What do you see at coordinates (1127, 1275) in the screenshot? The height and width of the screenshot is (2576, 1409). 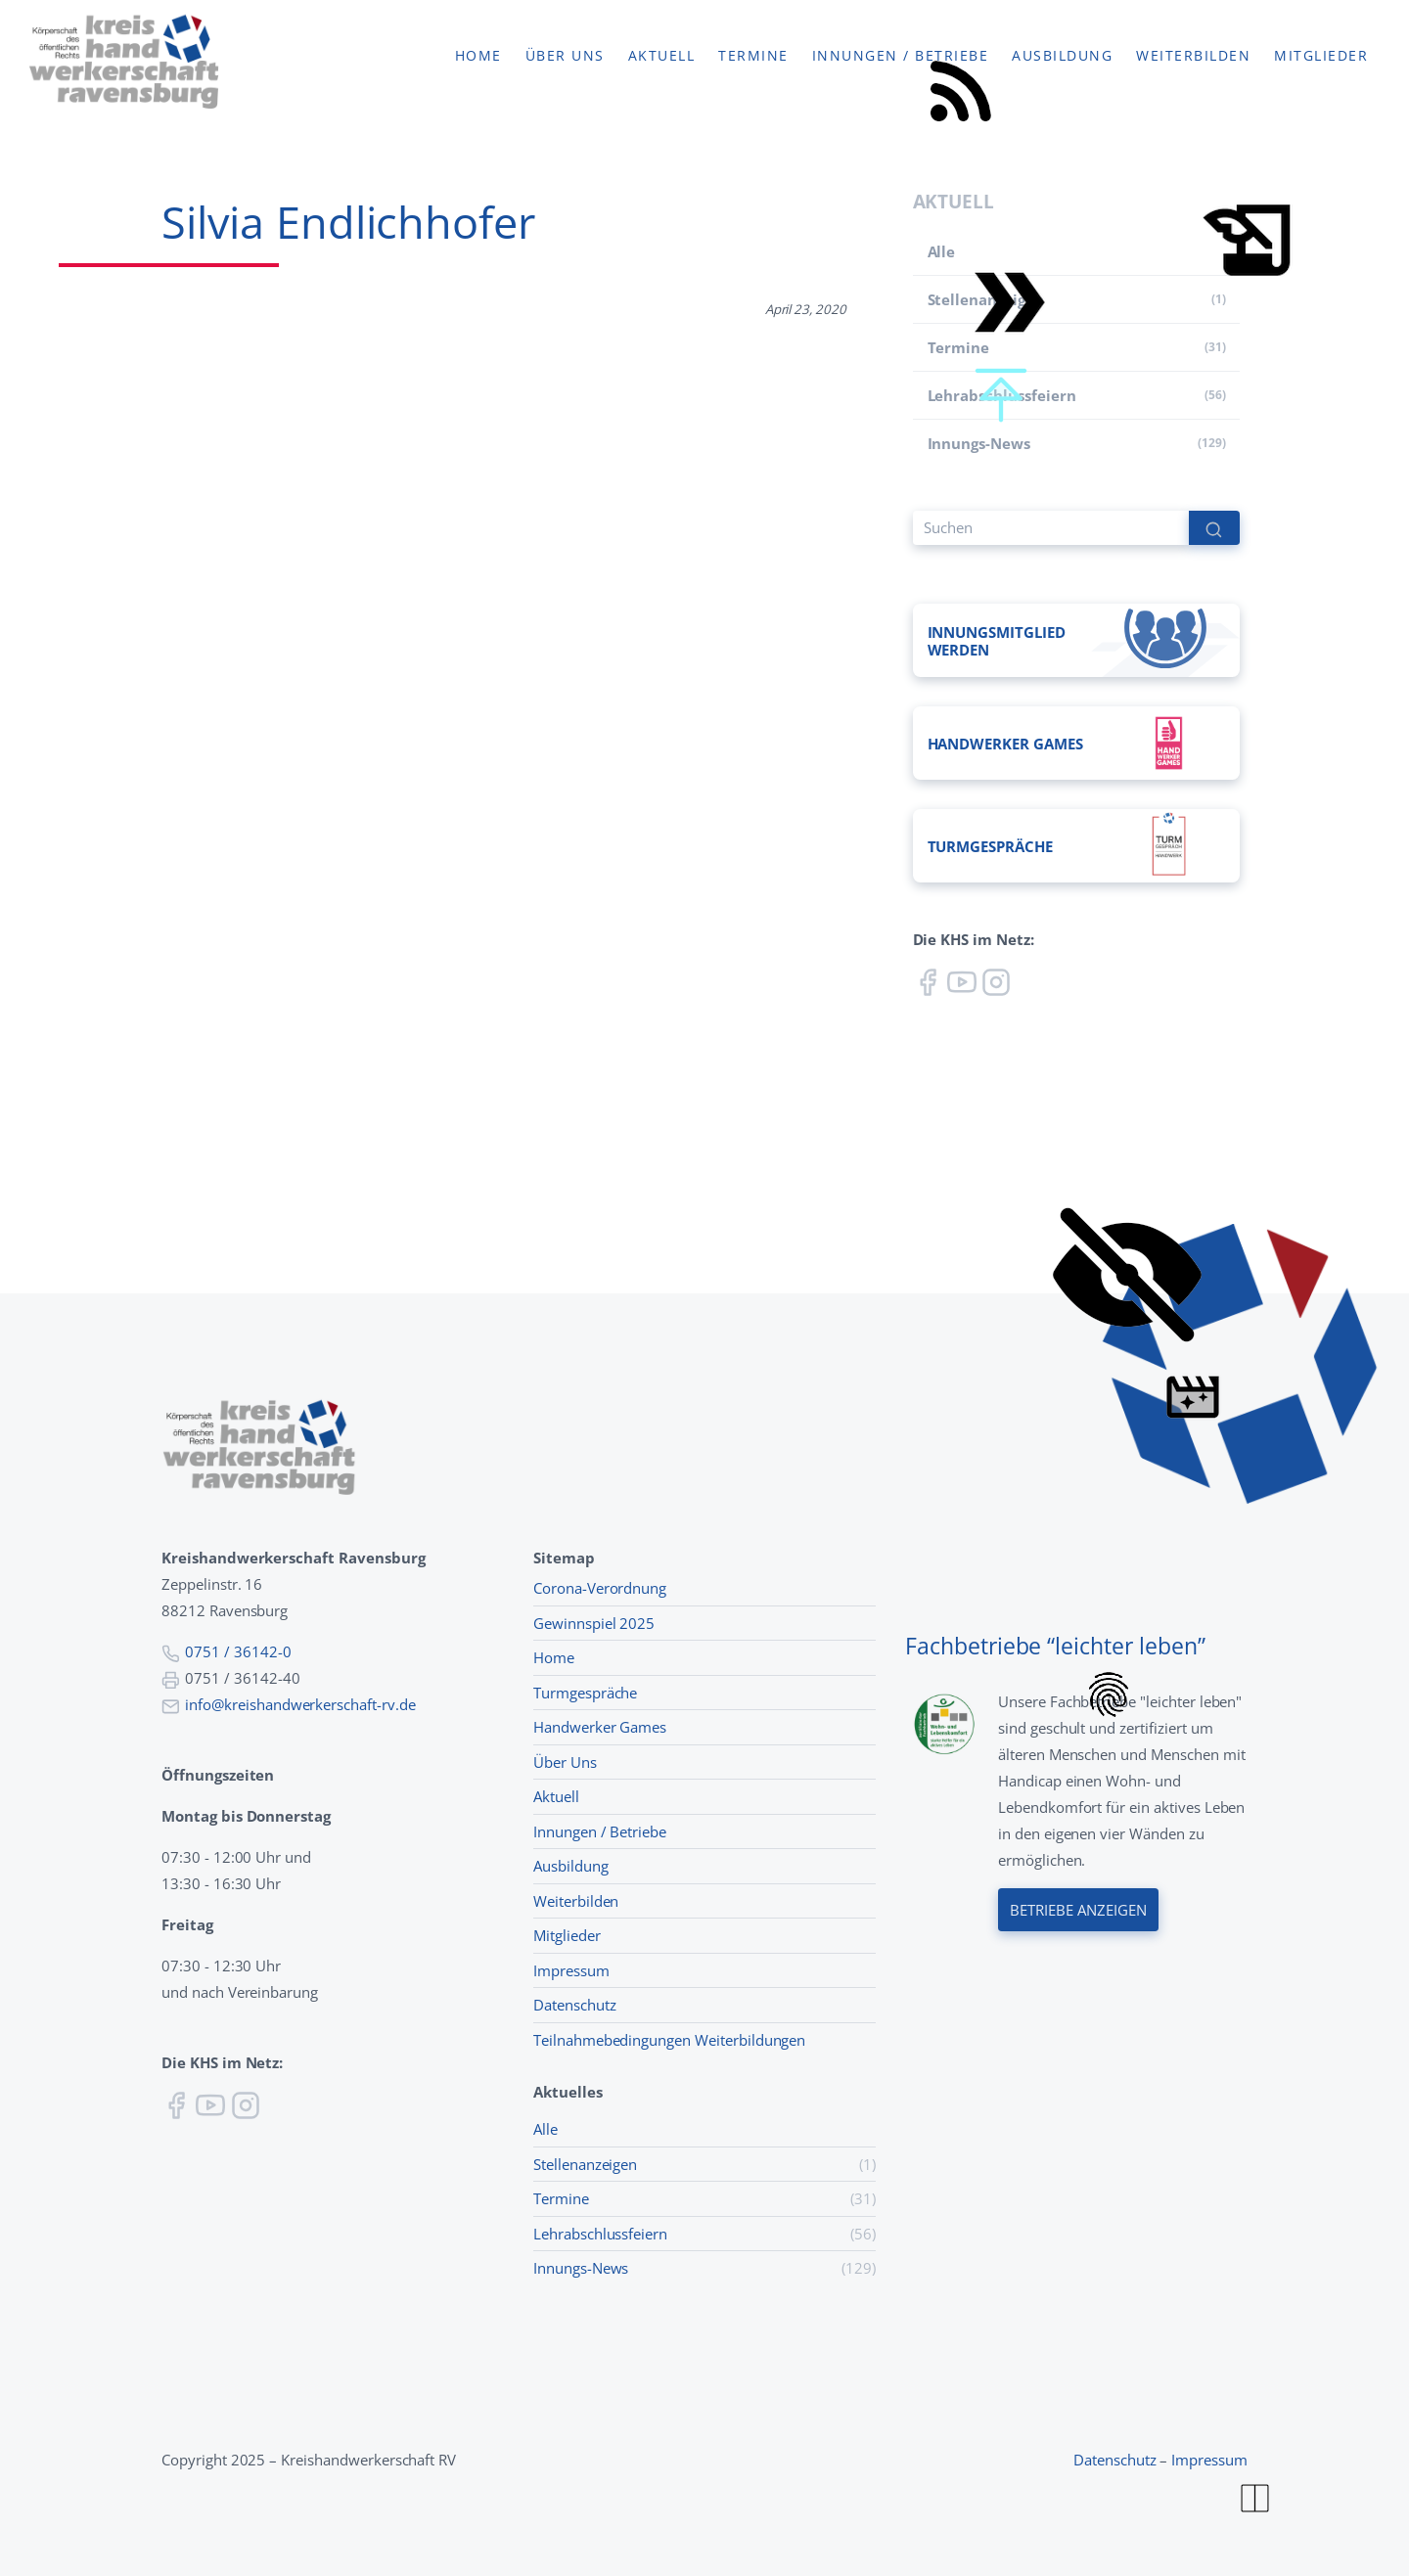 I see `hide password or sensitive content` at bounding box center [1127, 1275].